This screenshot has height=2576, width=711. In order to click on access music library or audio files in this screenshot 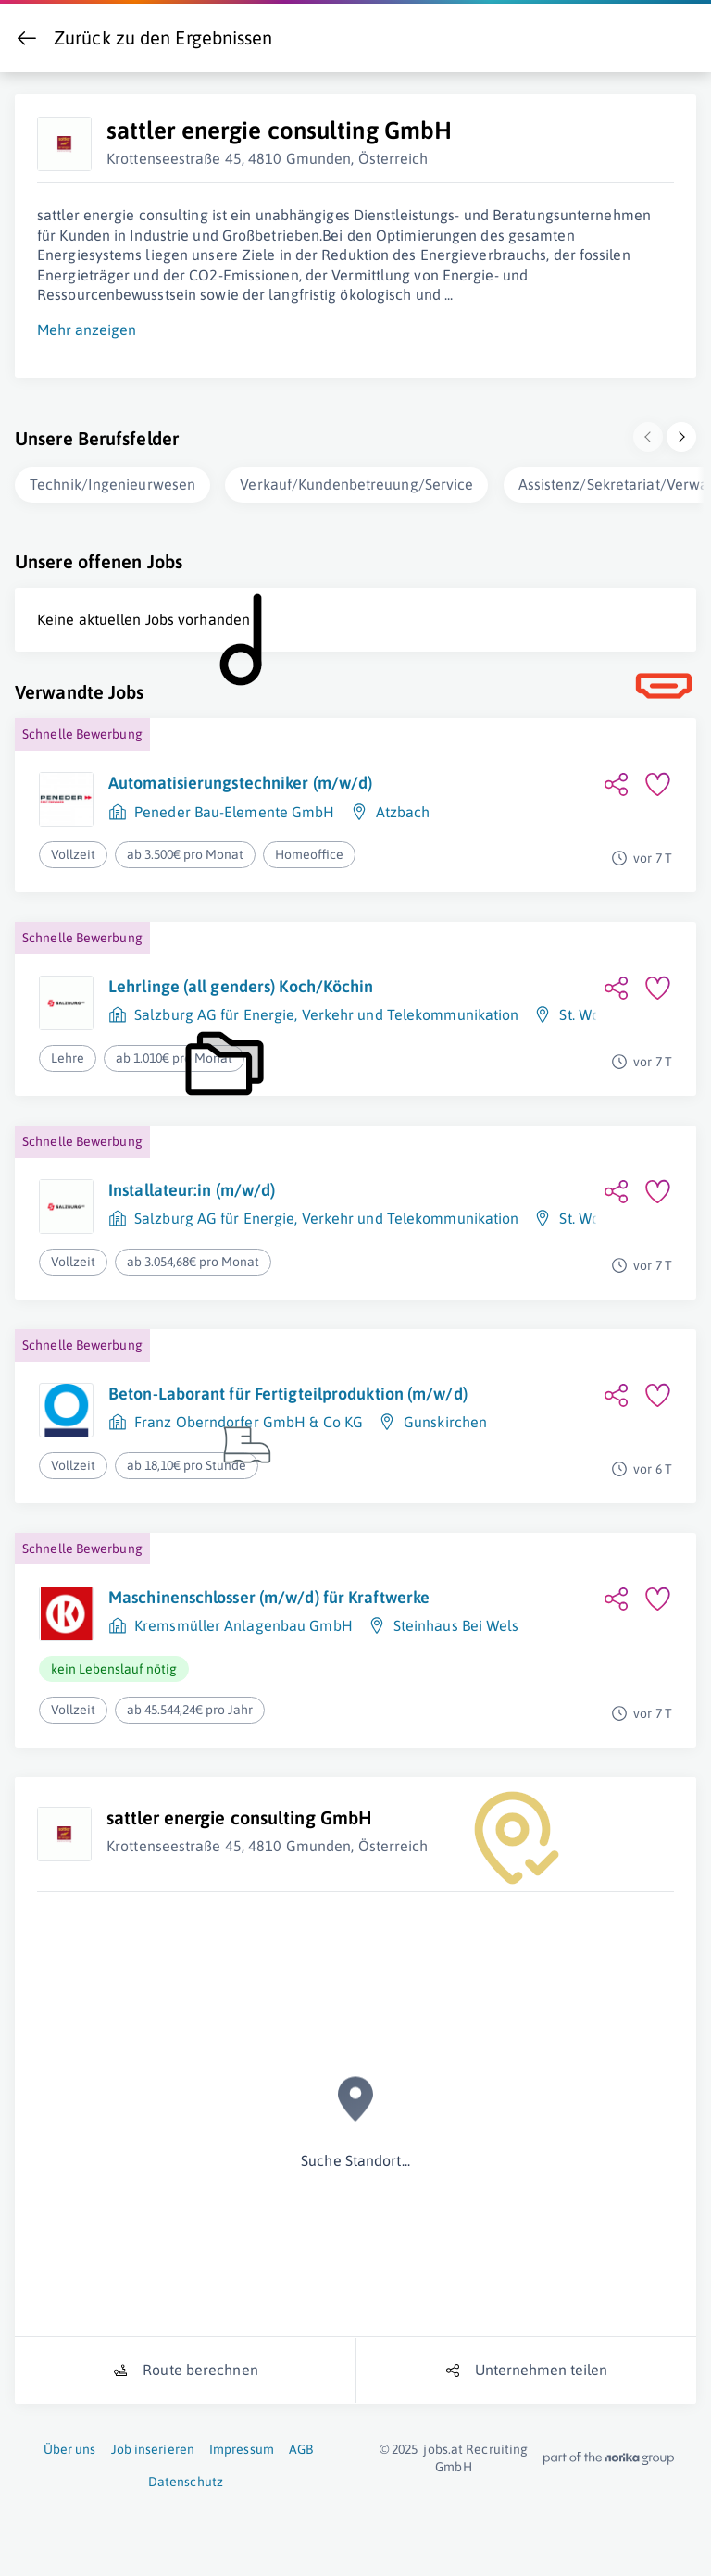, I will do `click(241, 640)`.